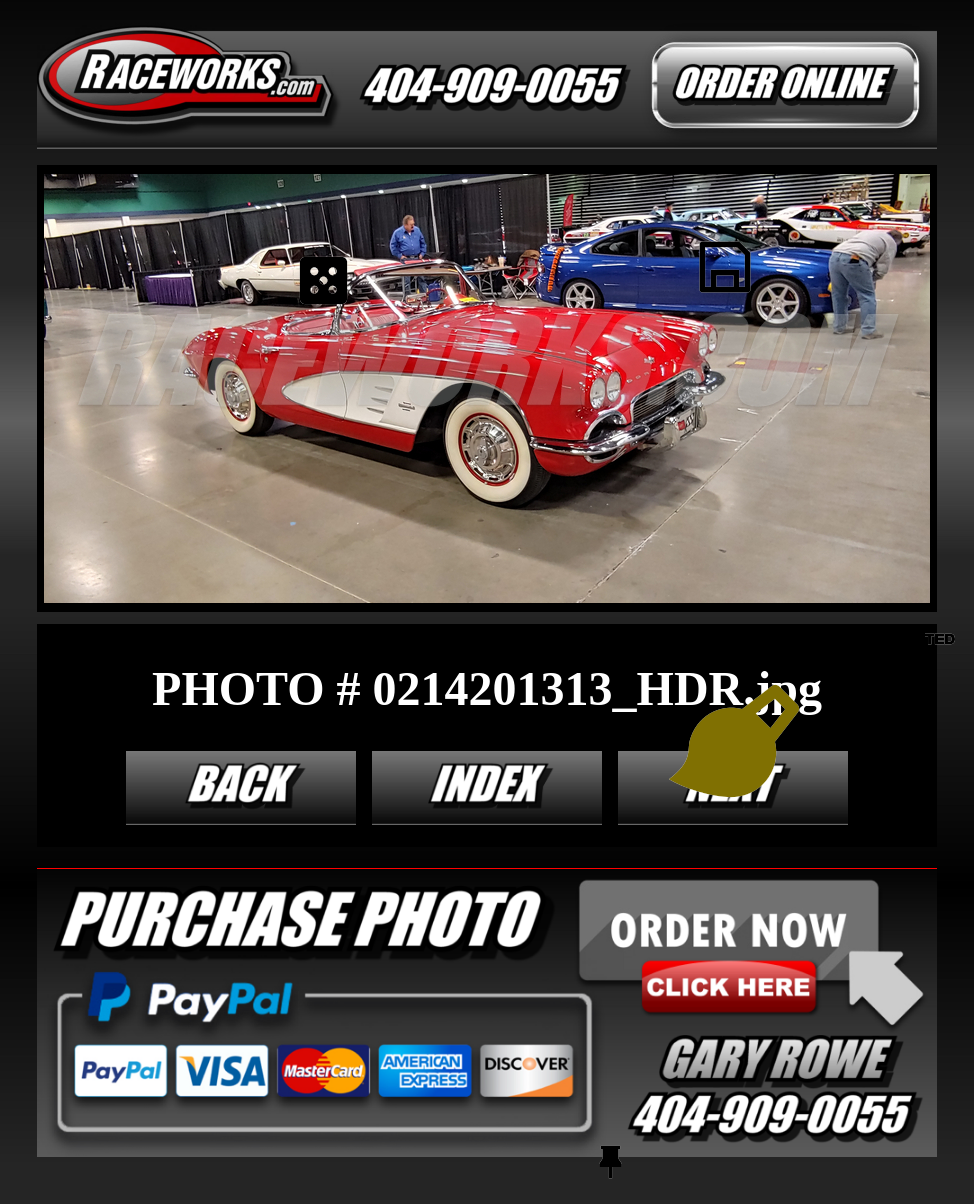 The image size is (974, 1204). Describe the element at coordinates (725, 267) in the screenshot. I see `save current file or document` at that location.